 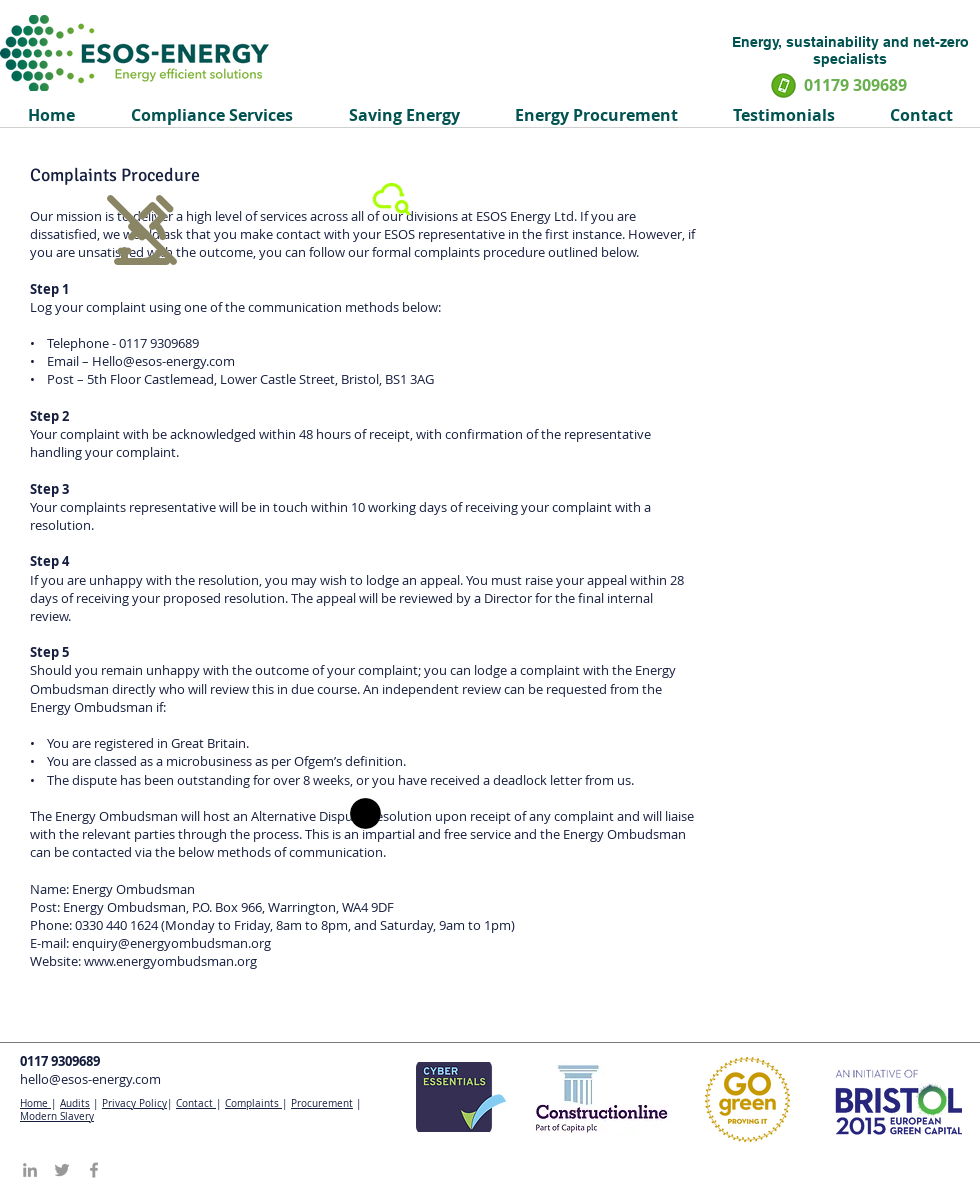 I want to click on search files in cloud storage, so click(x=391, y=196).